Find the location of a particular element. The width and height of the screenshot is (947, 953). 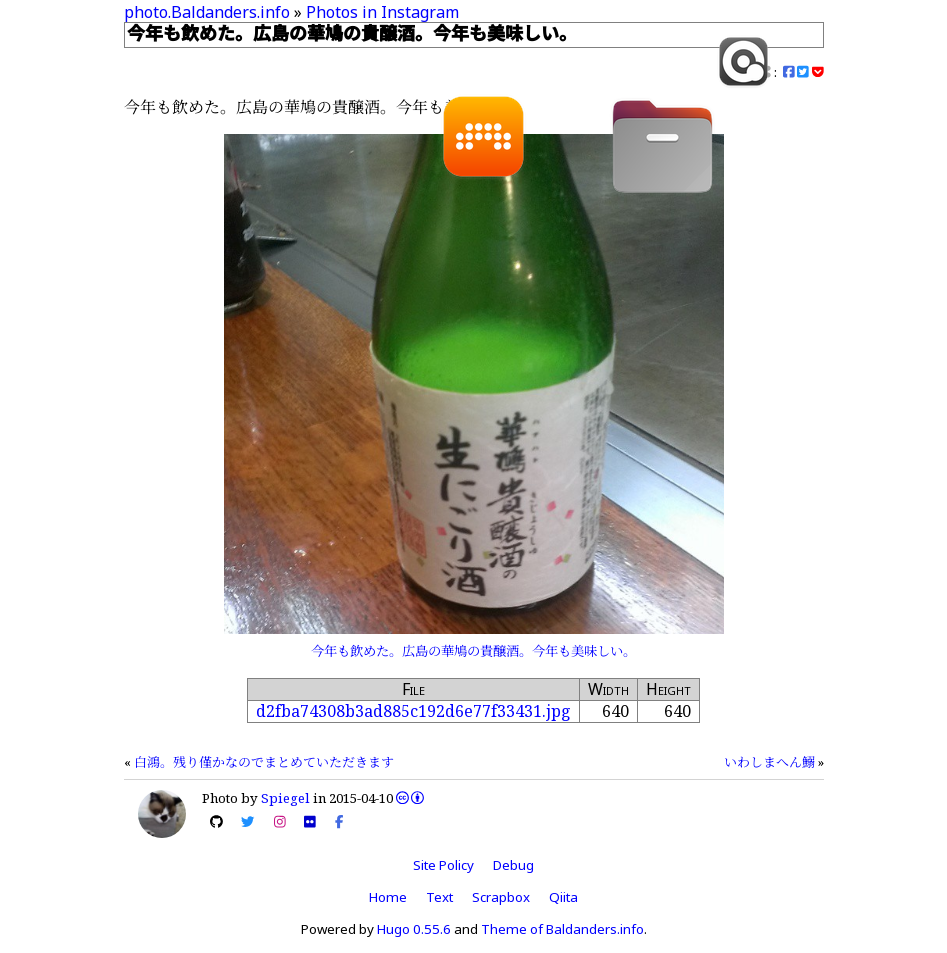

open bitwig studio music production software is located at coordinates (483, 136).